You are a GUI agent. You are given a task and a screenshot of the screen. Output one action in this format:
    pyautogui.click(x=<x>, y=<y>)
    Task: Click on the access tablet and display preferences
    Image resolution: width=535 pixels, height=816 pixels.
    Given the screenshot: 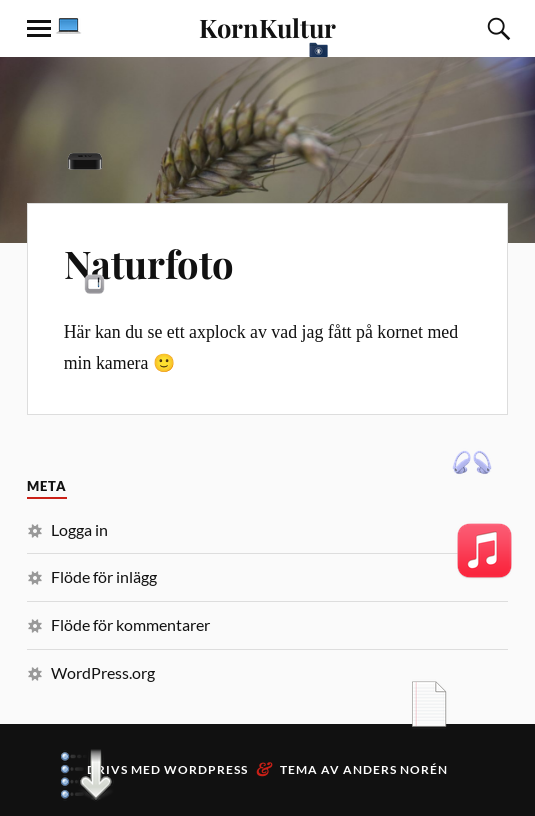 What is the action you would take?
    pyautogui.click(x=94, y=284)
    